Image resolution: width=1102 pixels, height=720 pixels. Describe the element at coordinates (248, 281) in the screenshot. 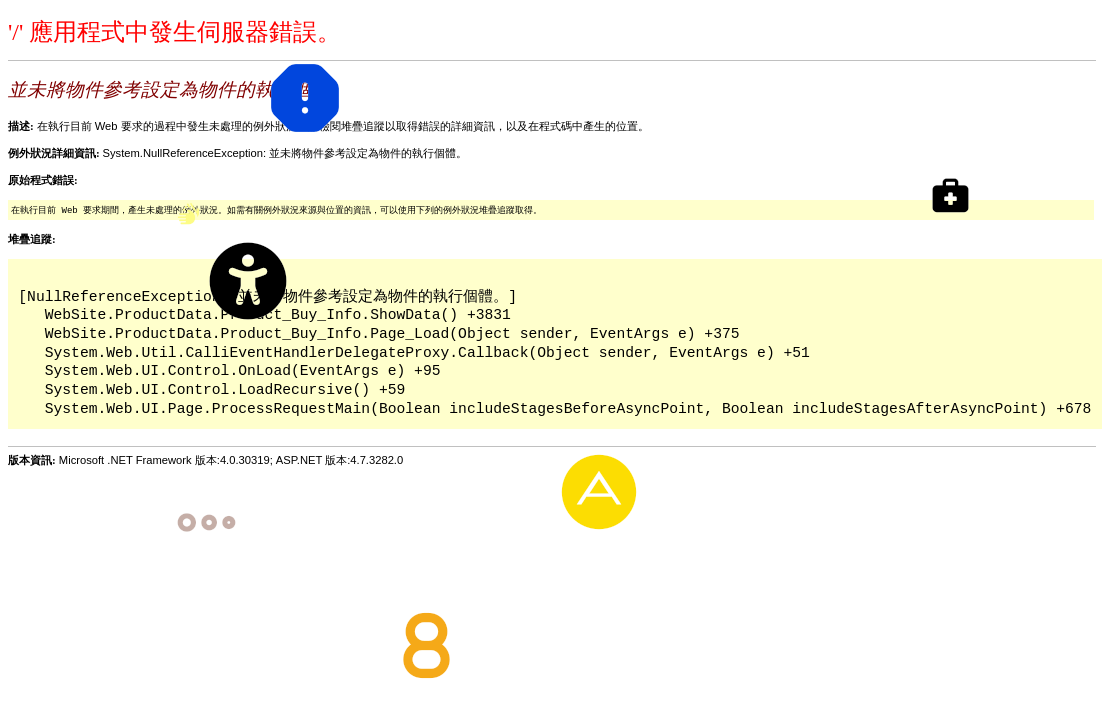

I see `access accessibility settings` at that location.